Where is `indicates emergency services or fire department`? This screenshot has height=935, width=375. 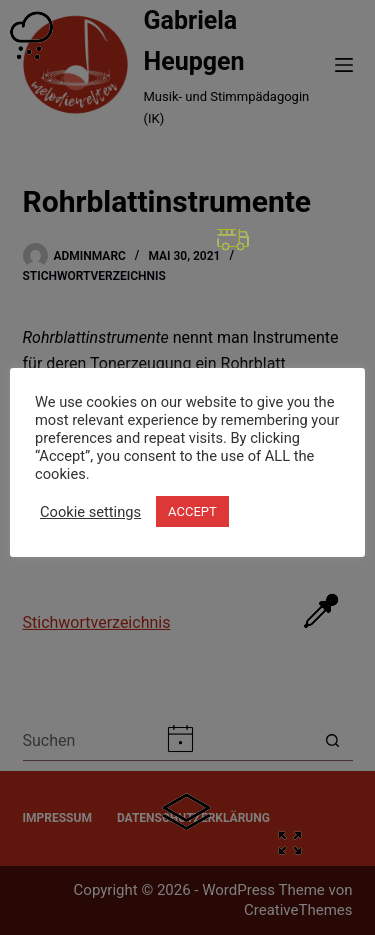 indicates emergency services or fire department is located at coordinates (232, 238).